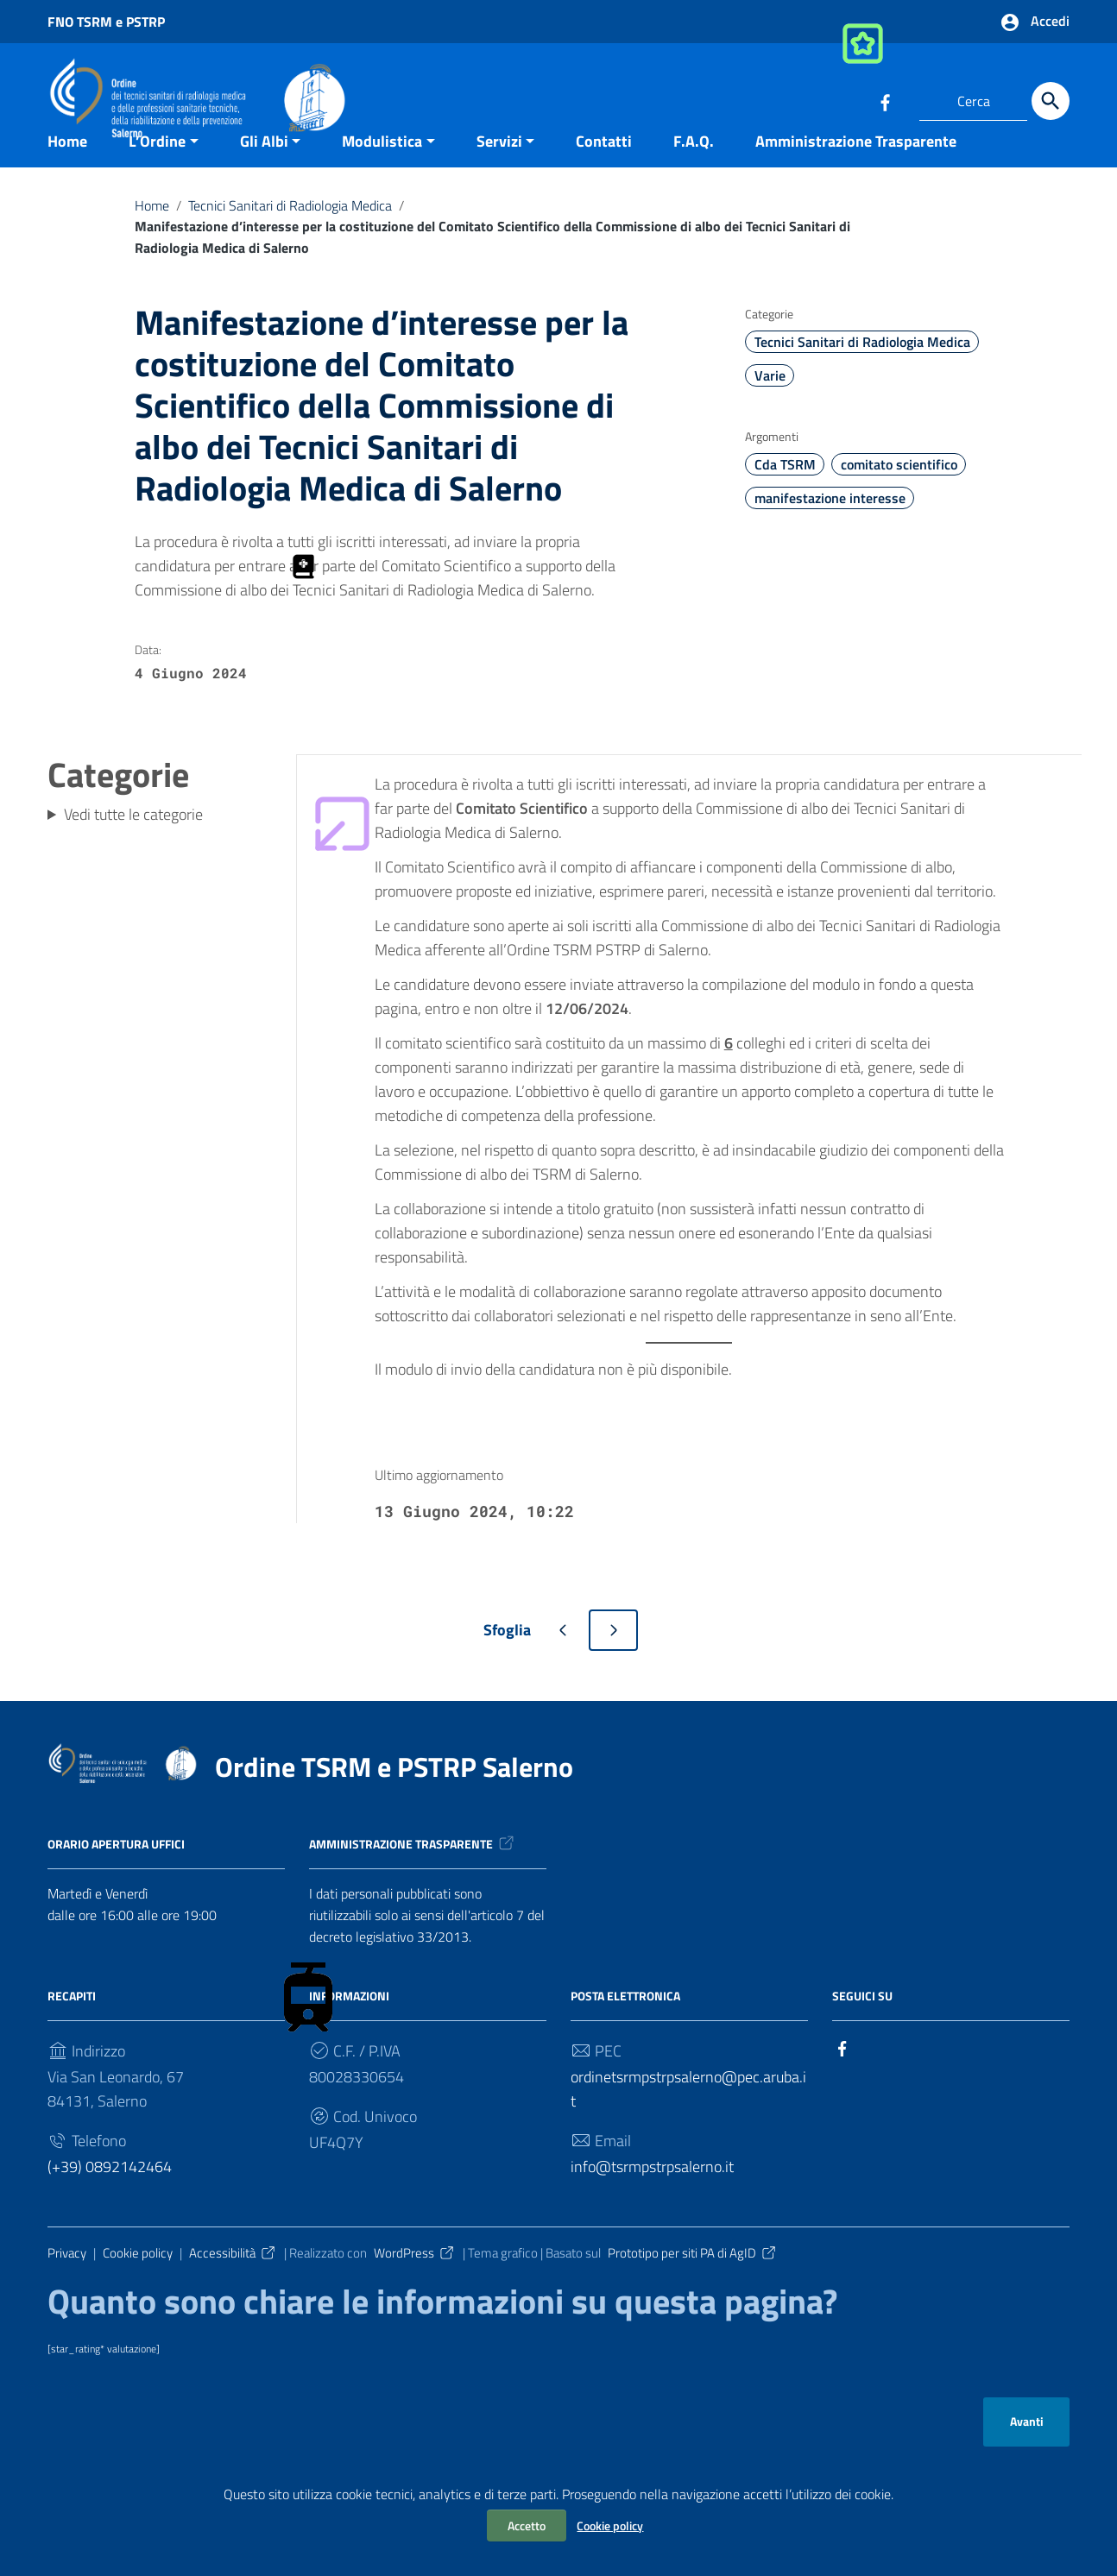 This screenshot has height=2576, width=1117. Describe the element at coordinates (303, 566) in the screenshot. I see `access medical records or health information` at that location.